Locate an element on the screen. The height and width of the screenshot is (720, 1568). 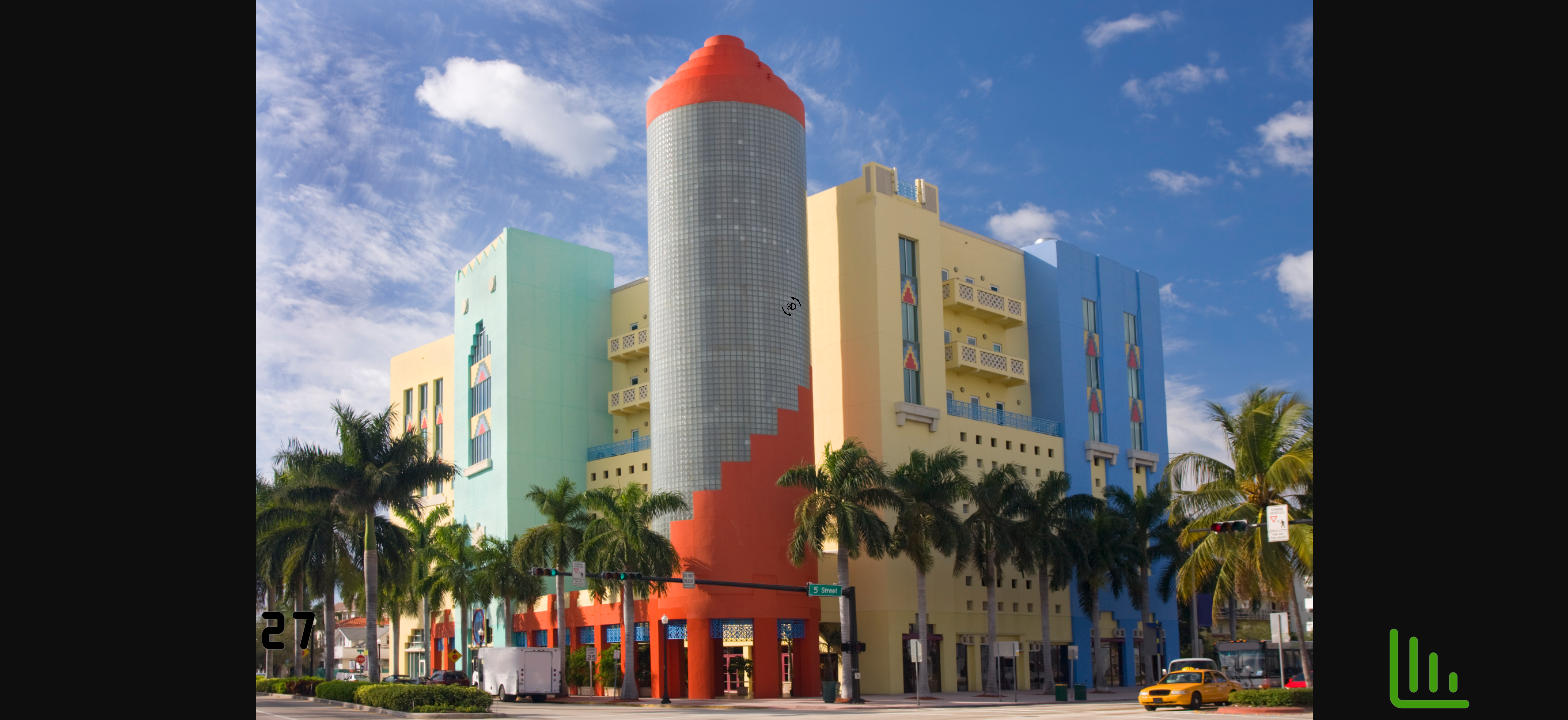
view declining metrics or statistics is located at coordinates (1429, 668).